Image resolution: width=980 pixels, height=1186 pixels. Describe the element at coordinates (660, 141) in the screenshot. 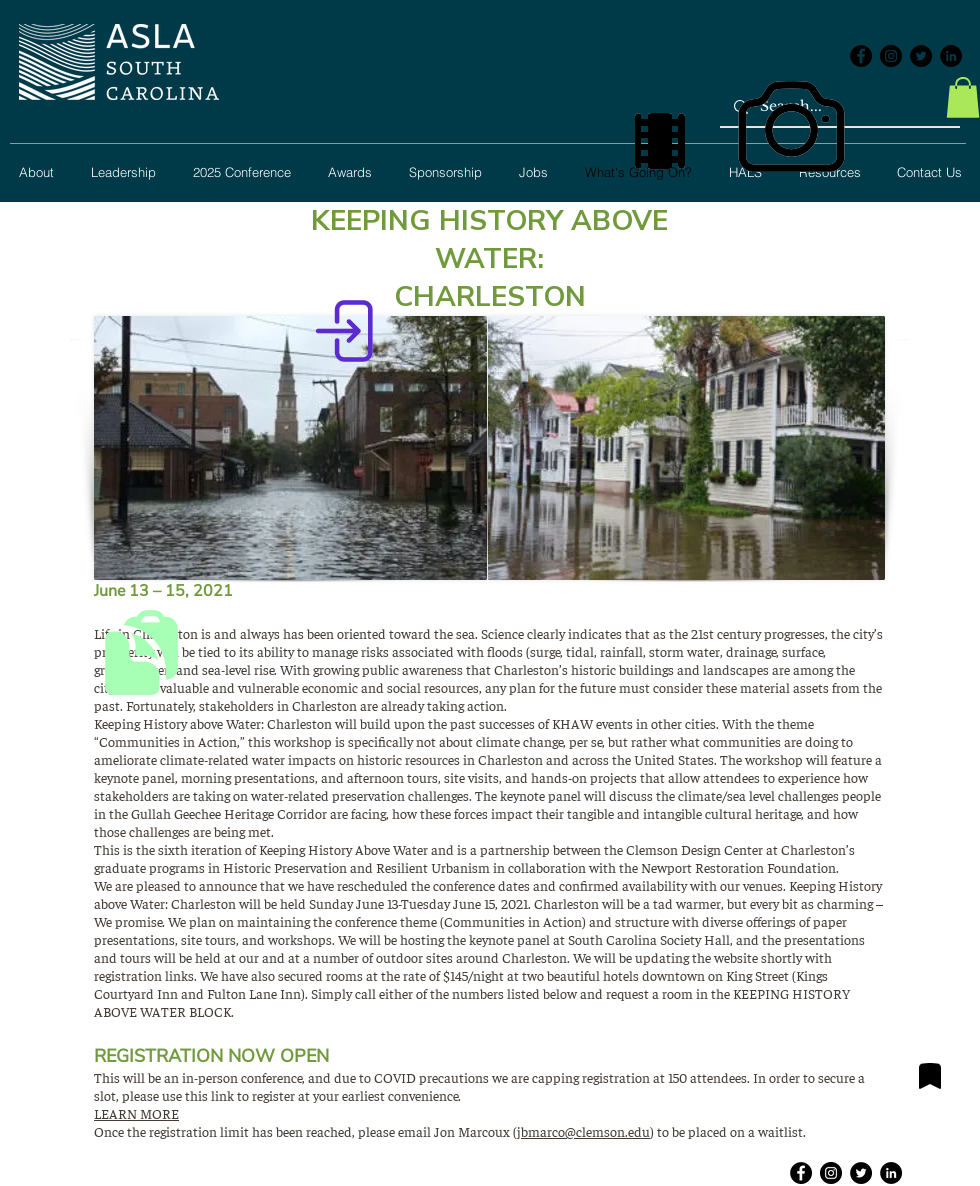

I see `access movies or video content` at that location.